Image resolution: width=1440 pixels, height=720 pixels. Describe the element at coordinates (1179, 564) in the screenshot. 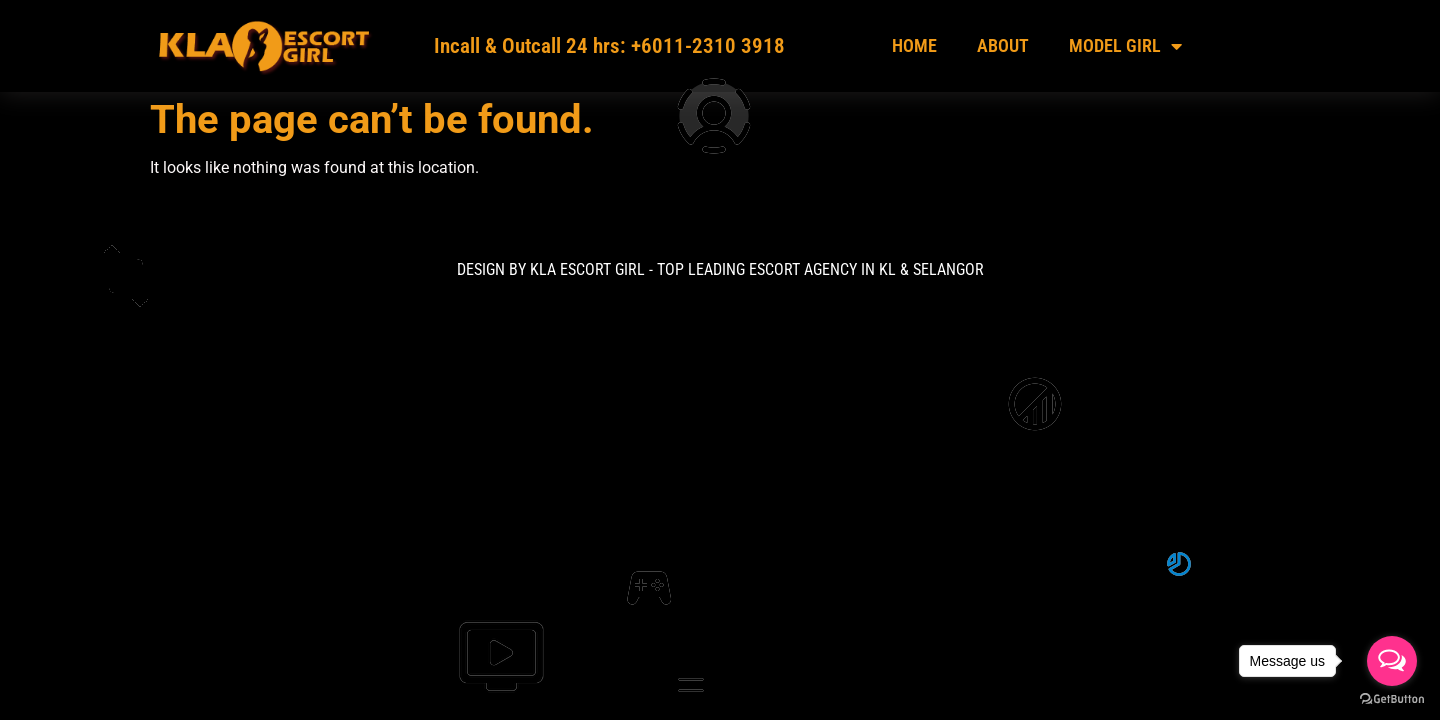

I see `view a segment of analytics data` at that location.